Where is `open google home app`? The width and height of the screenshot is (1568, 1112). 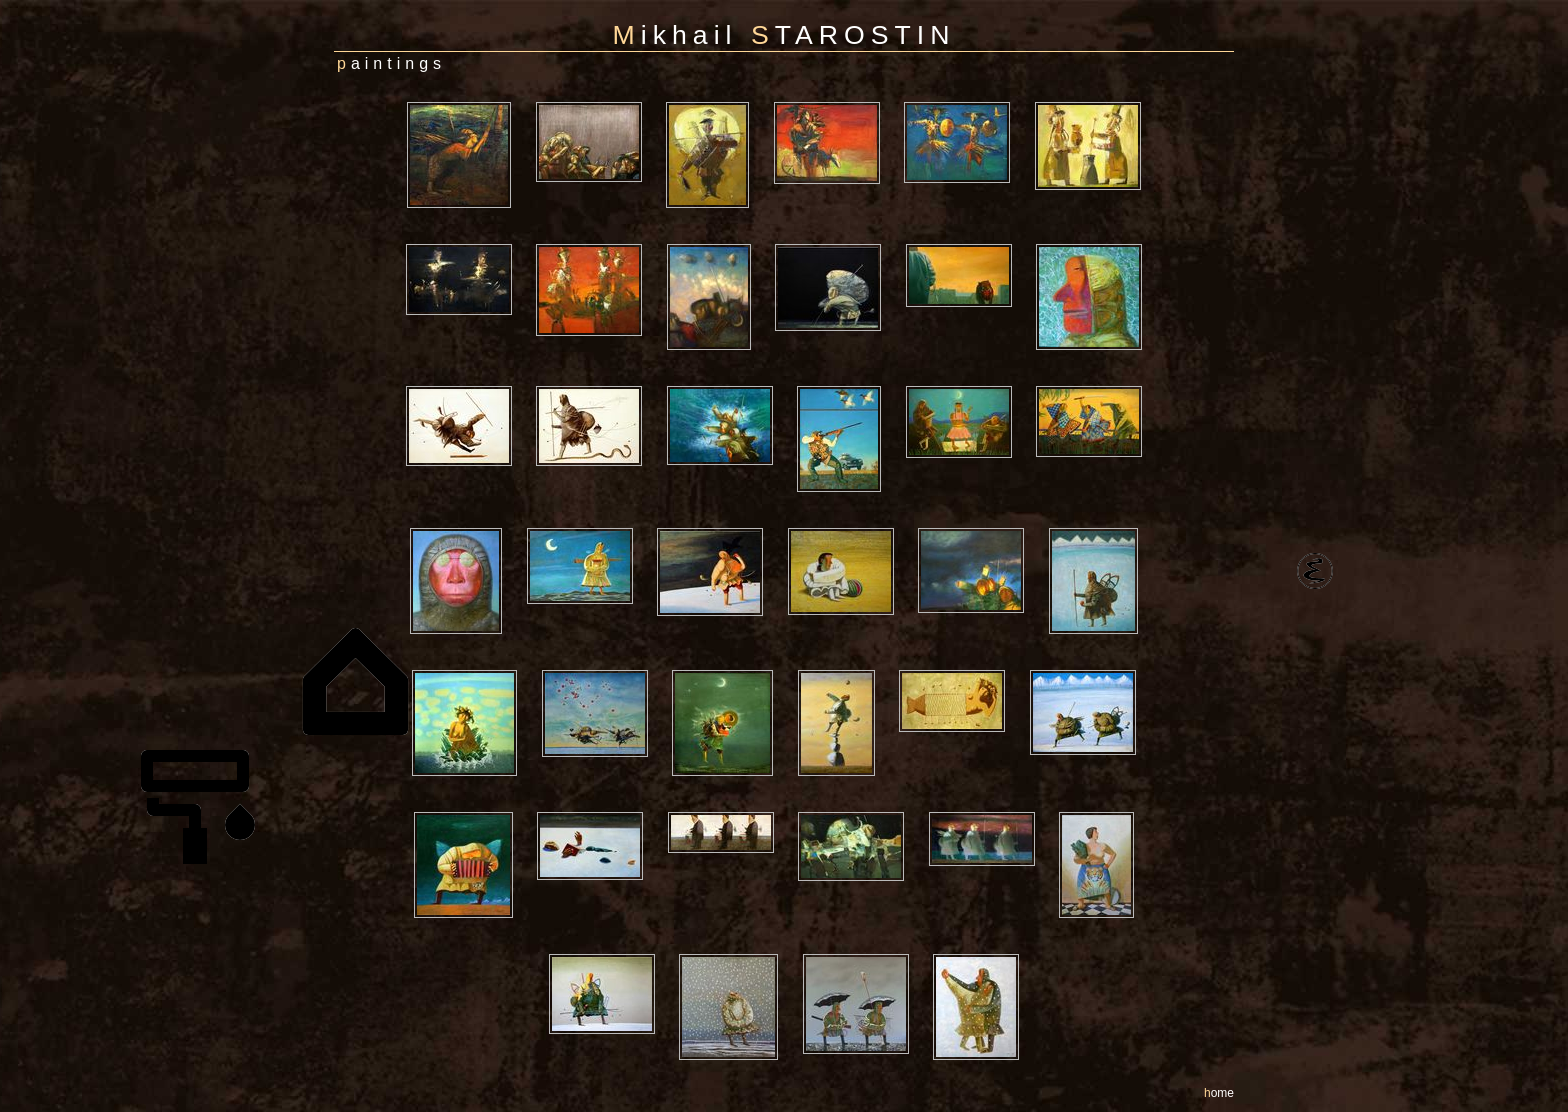
open google home app is located at coordinates (355, 681).